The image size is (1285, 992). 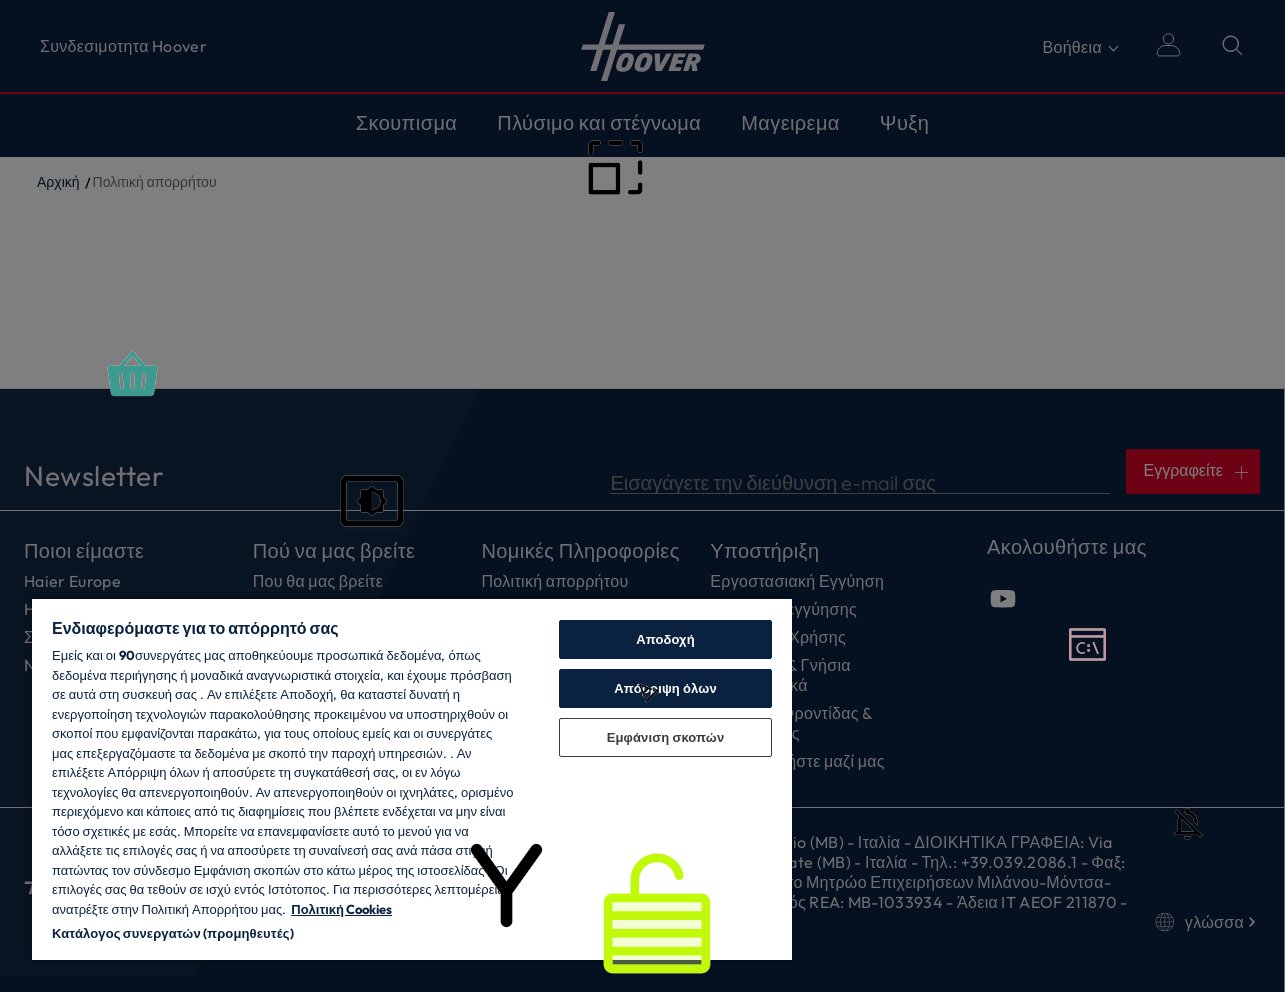 I want to click on represents the letter Y in text or labeling, so click(x=506, y=885).